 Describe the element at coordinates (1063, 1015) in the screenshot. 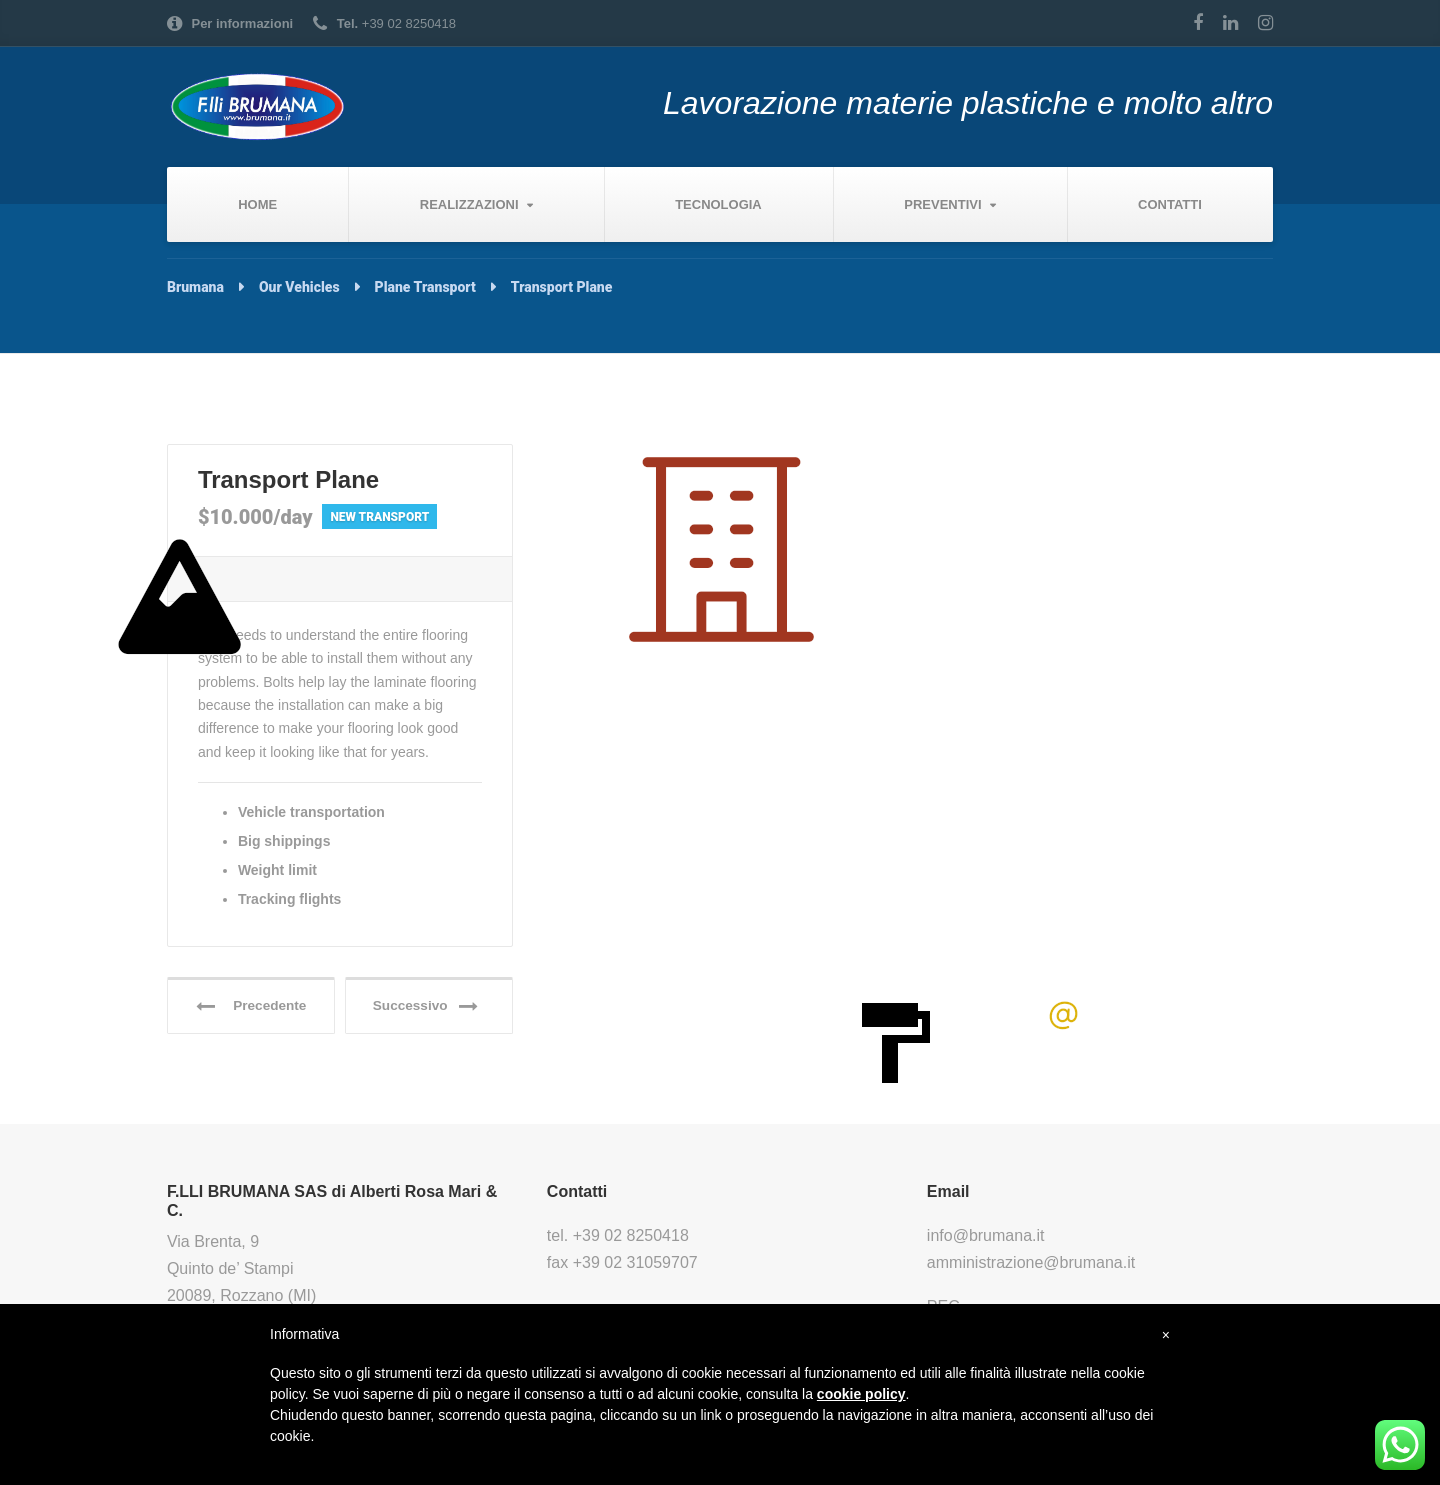

I see `mention a user in a post or comment` at that location.